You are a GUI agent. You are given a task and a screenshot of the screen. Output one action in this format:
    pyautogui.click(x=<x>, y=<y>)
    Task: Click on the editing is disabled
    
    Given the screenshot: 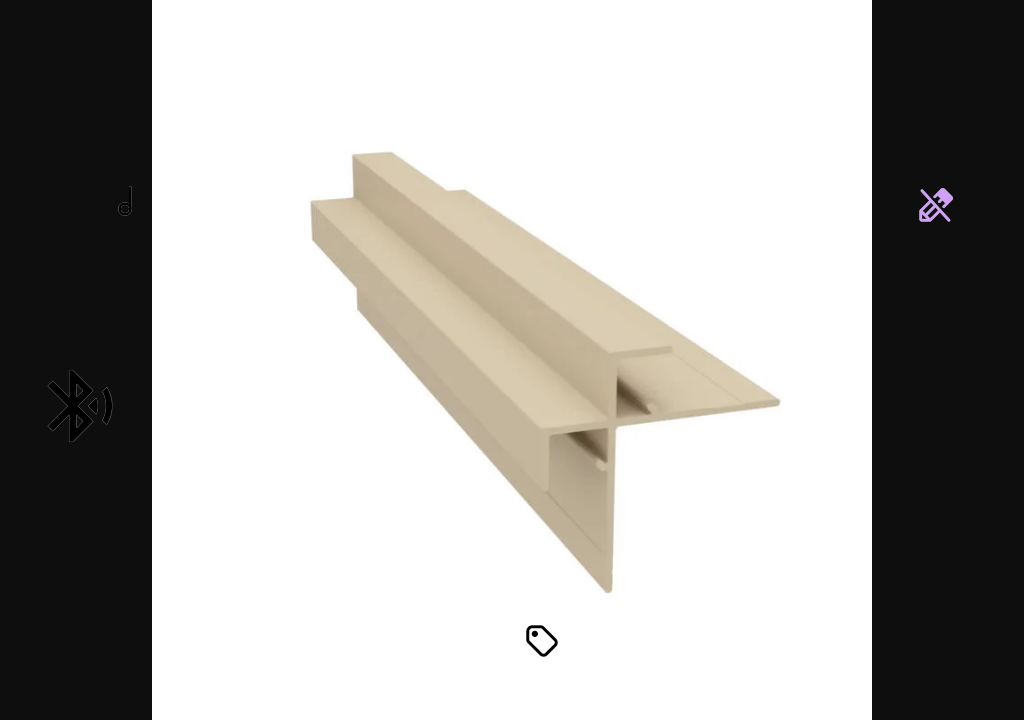 What is the action you would take?
    pyautogui.click(x=935, y=205)
    